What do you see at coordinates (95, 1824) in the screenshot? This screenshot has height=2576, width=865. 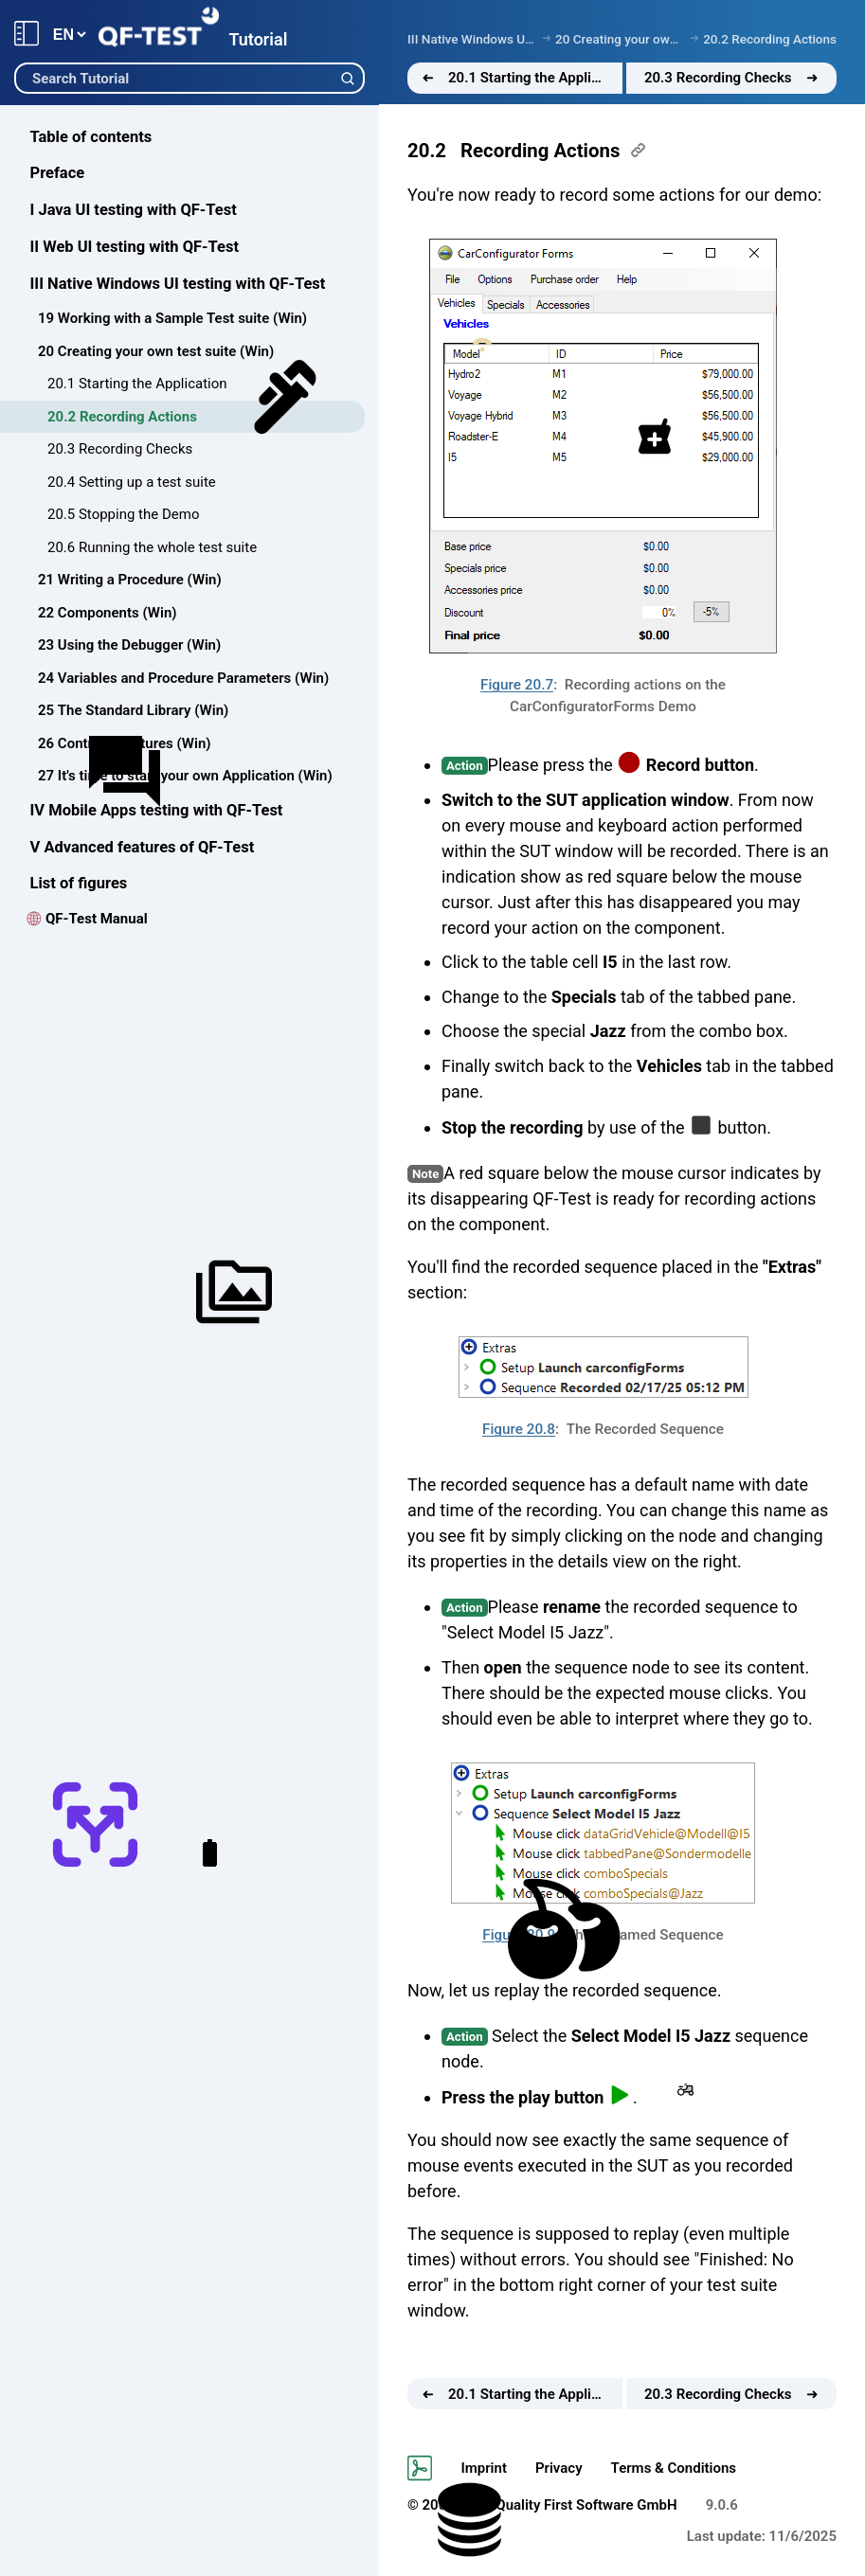 I see `scan or capture a route` at bounding box center [95, 1824].